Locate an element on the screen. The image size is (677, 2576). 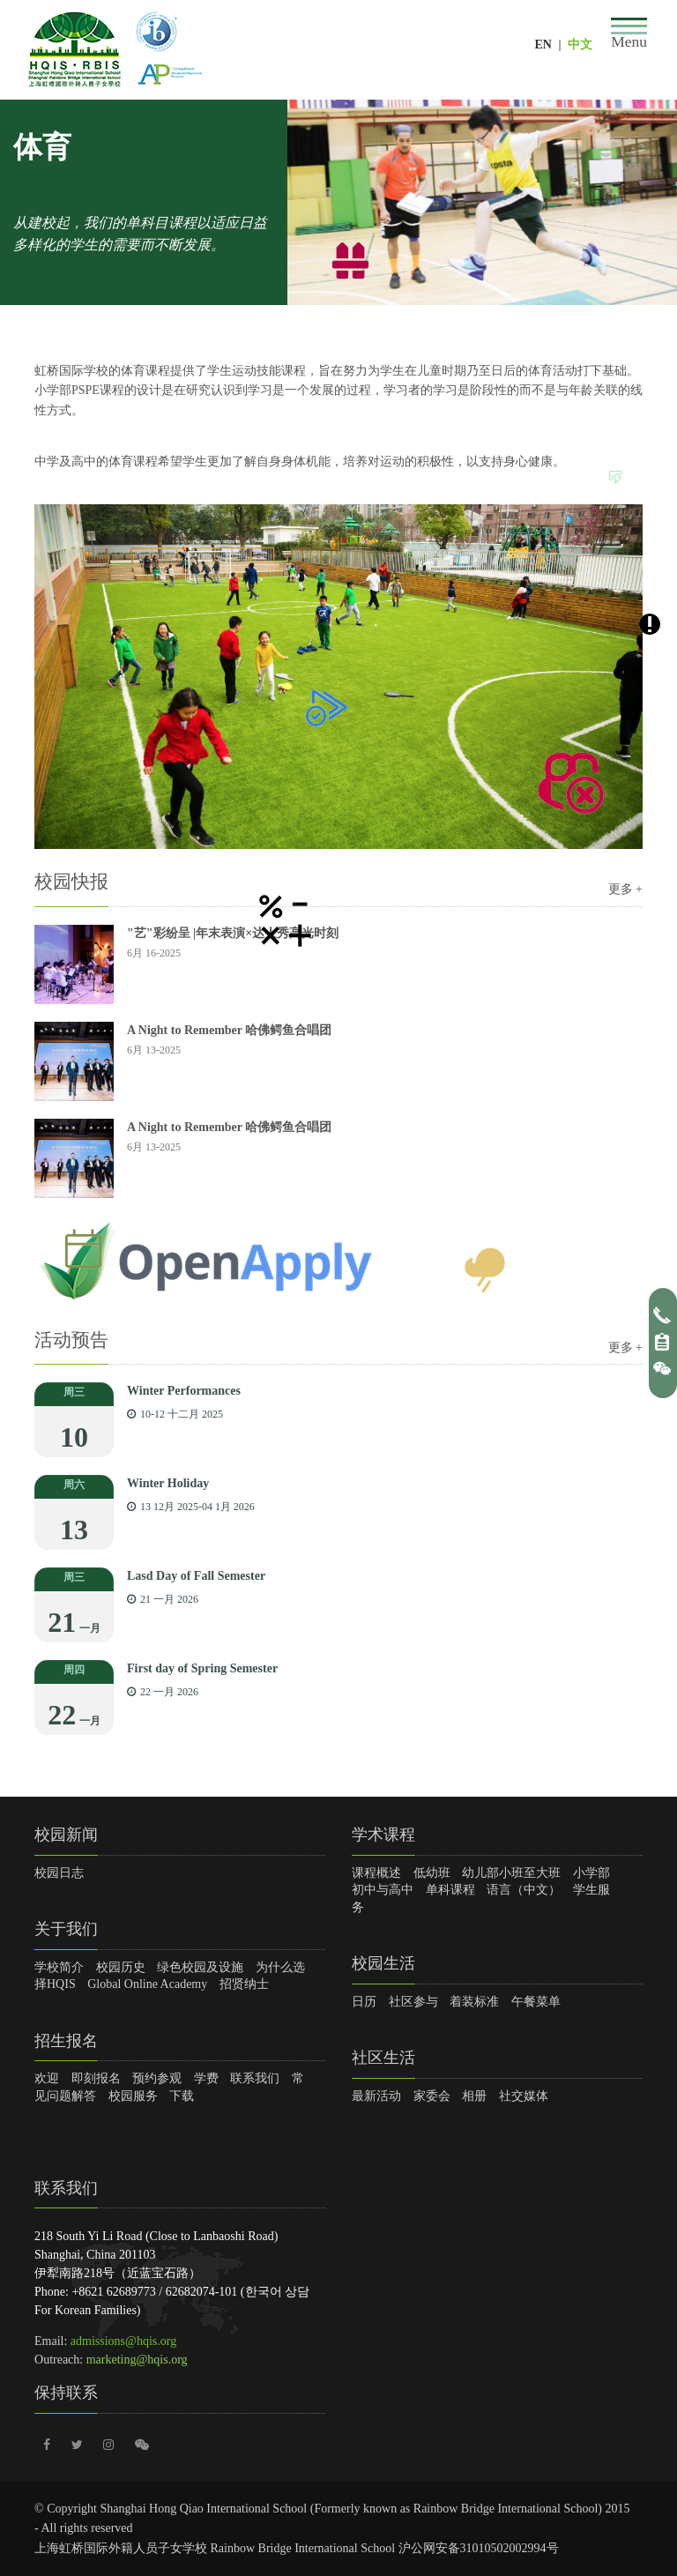
indicates rainy weather conditions is located at coordinates (485, 1269).